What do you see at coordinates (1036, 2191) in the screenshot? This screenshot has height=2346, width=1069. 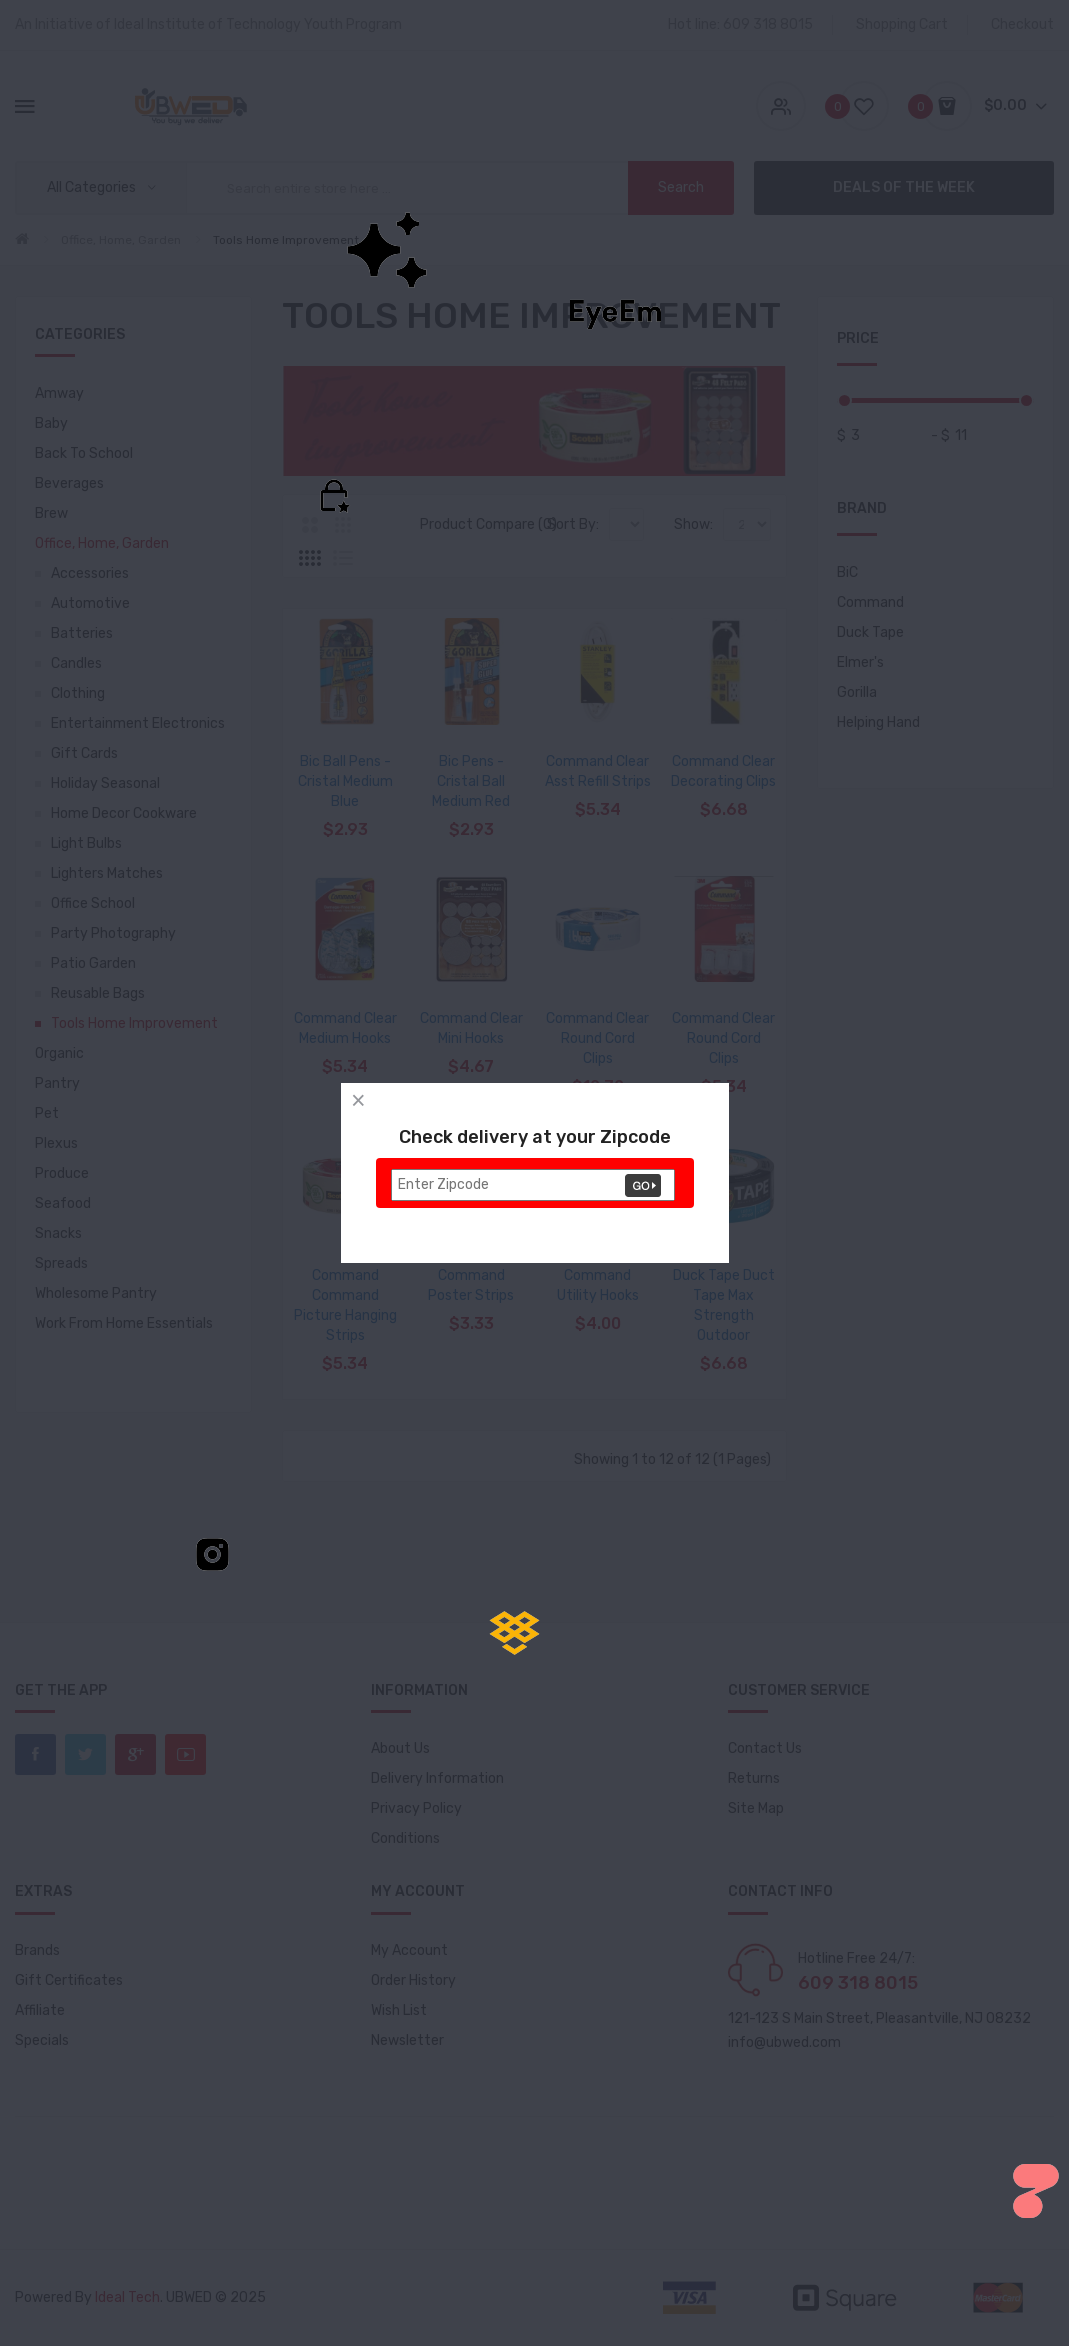 I see `open HTTPie API client` at bounding box center [1036, 2191].